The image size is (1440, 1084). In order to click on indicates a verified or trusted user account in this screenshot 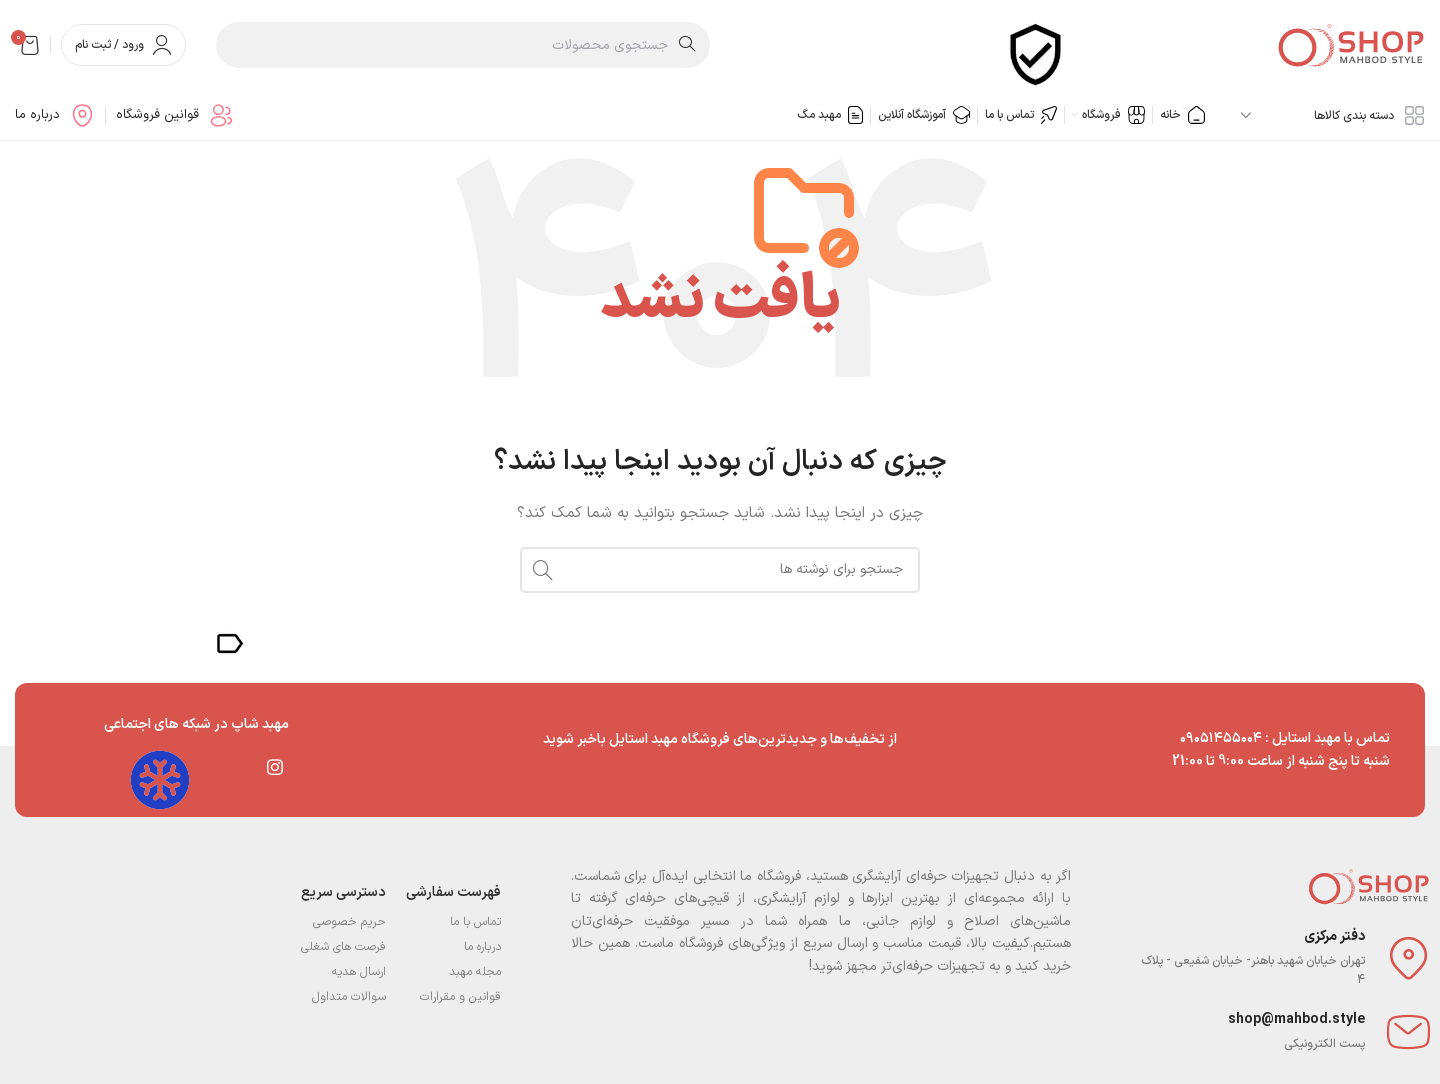, I will do `click(1035, 54)`.